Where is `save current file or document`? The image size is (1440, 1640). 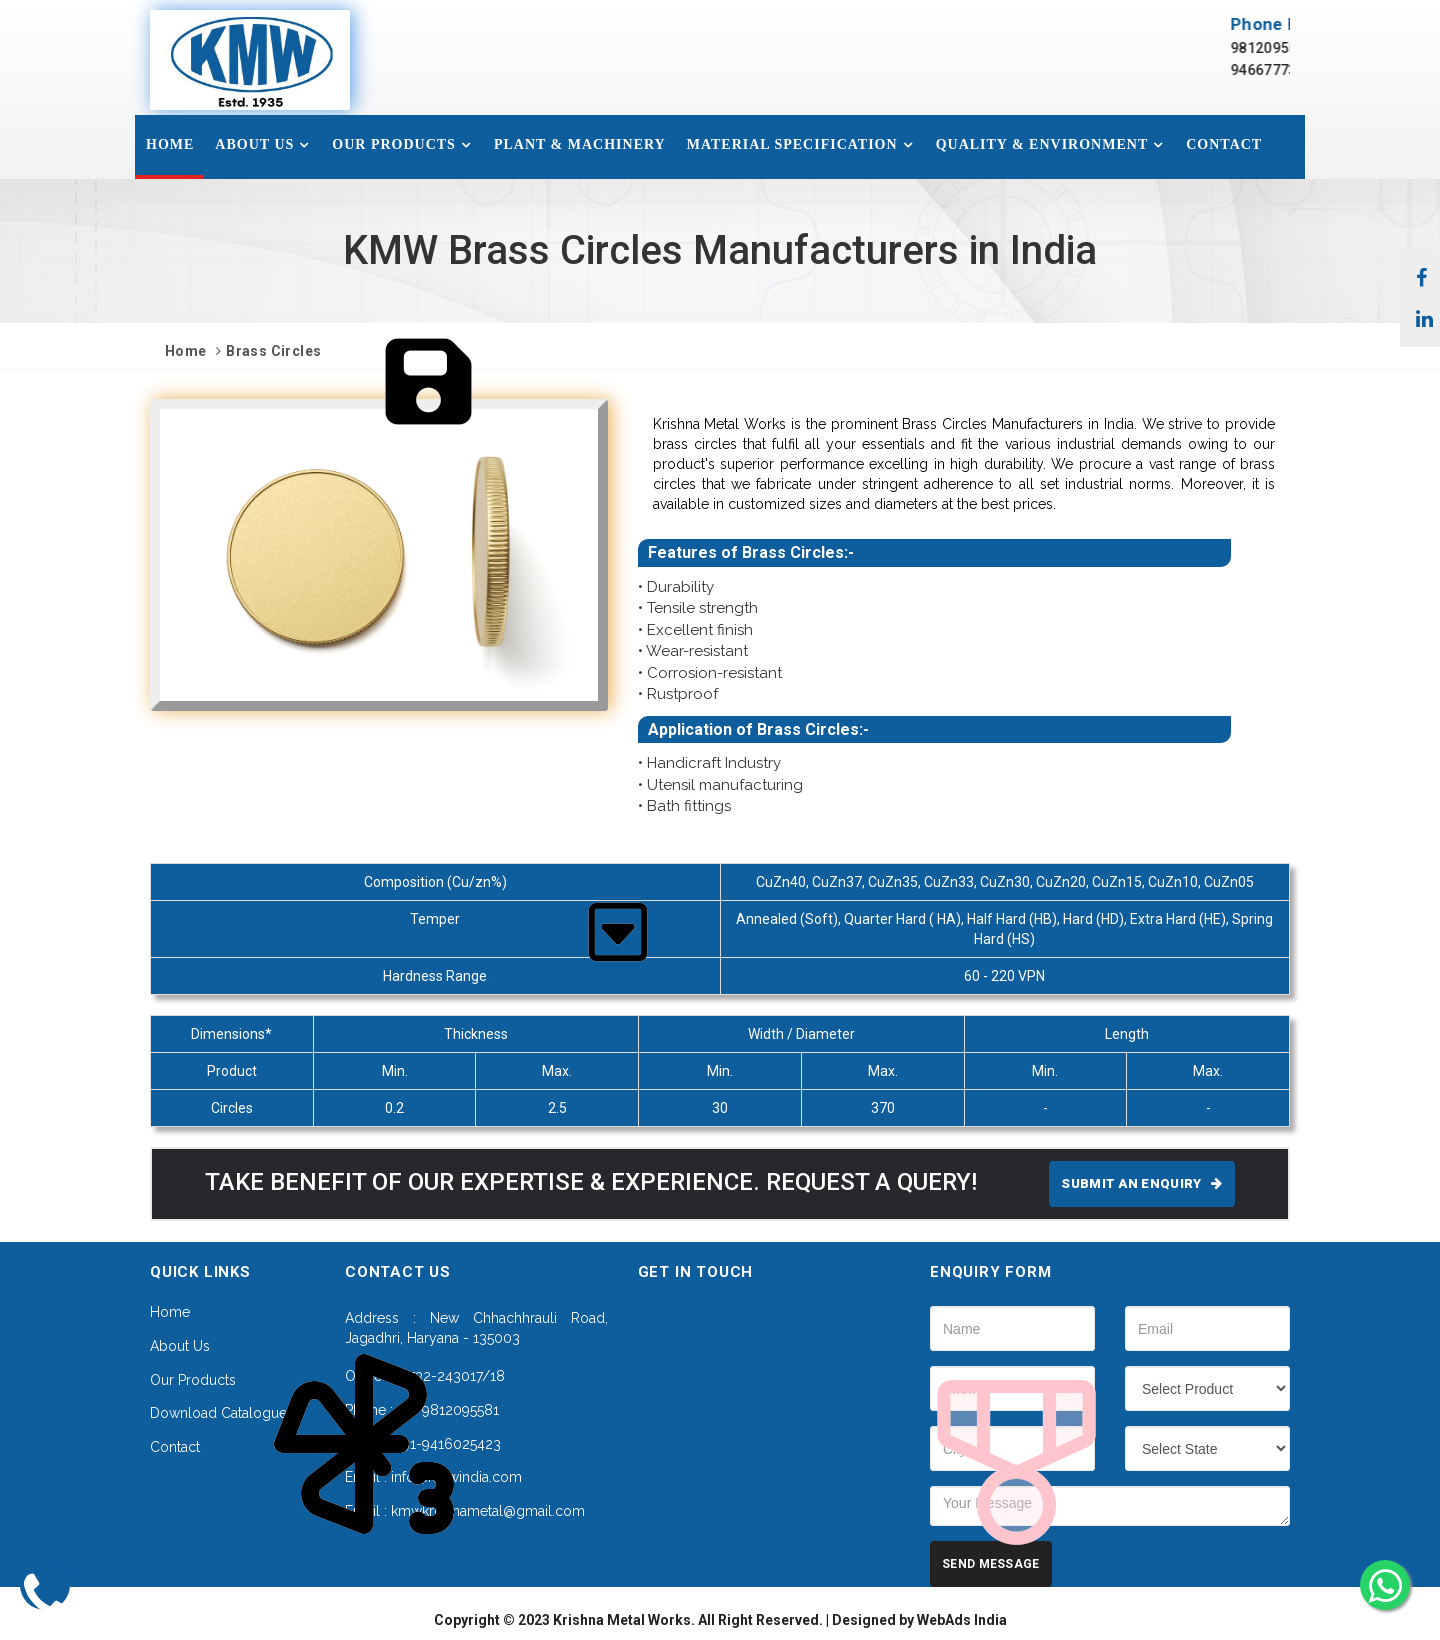
save current file or document is located at coordinates (428, 381).